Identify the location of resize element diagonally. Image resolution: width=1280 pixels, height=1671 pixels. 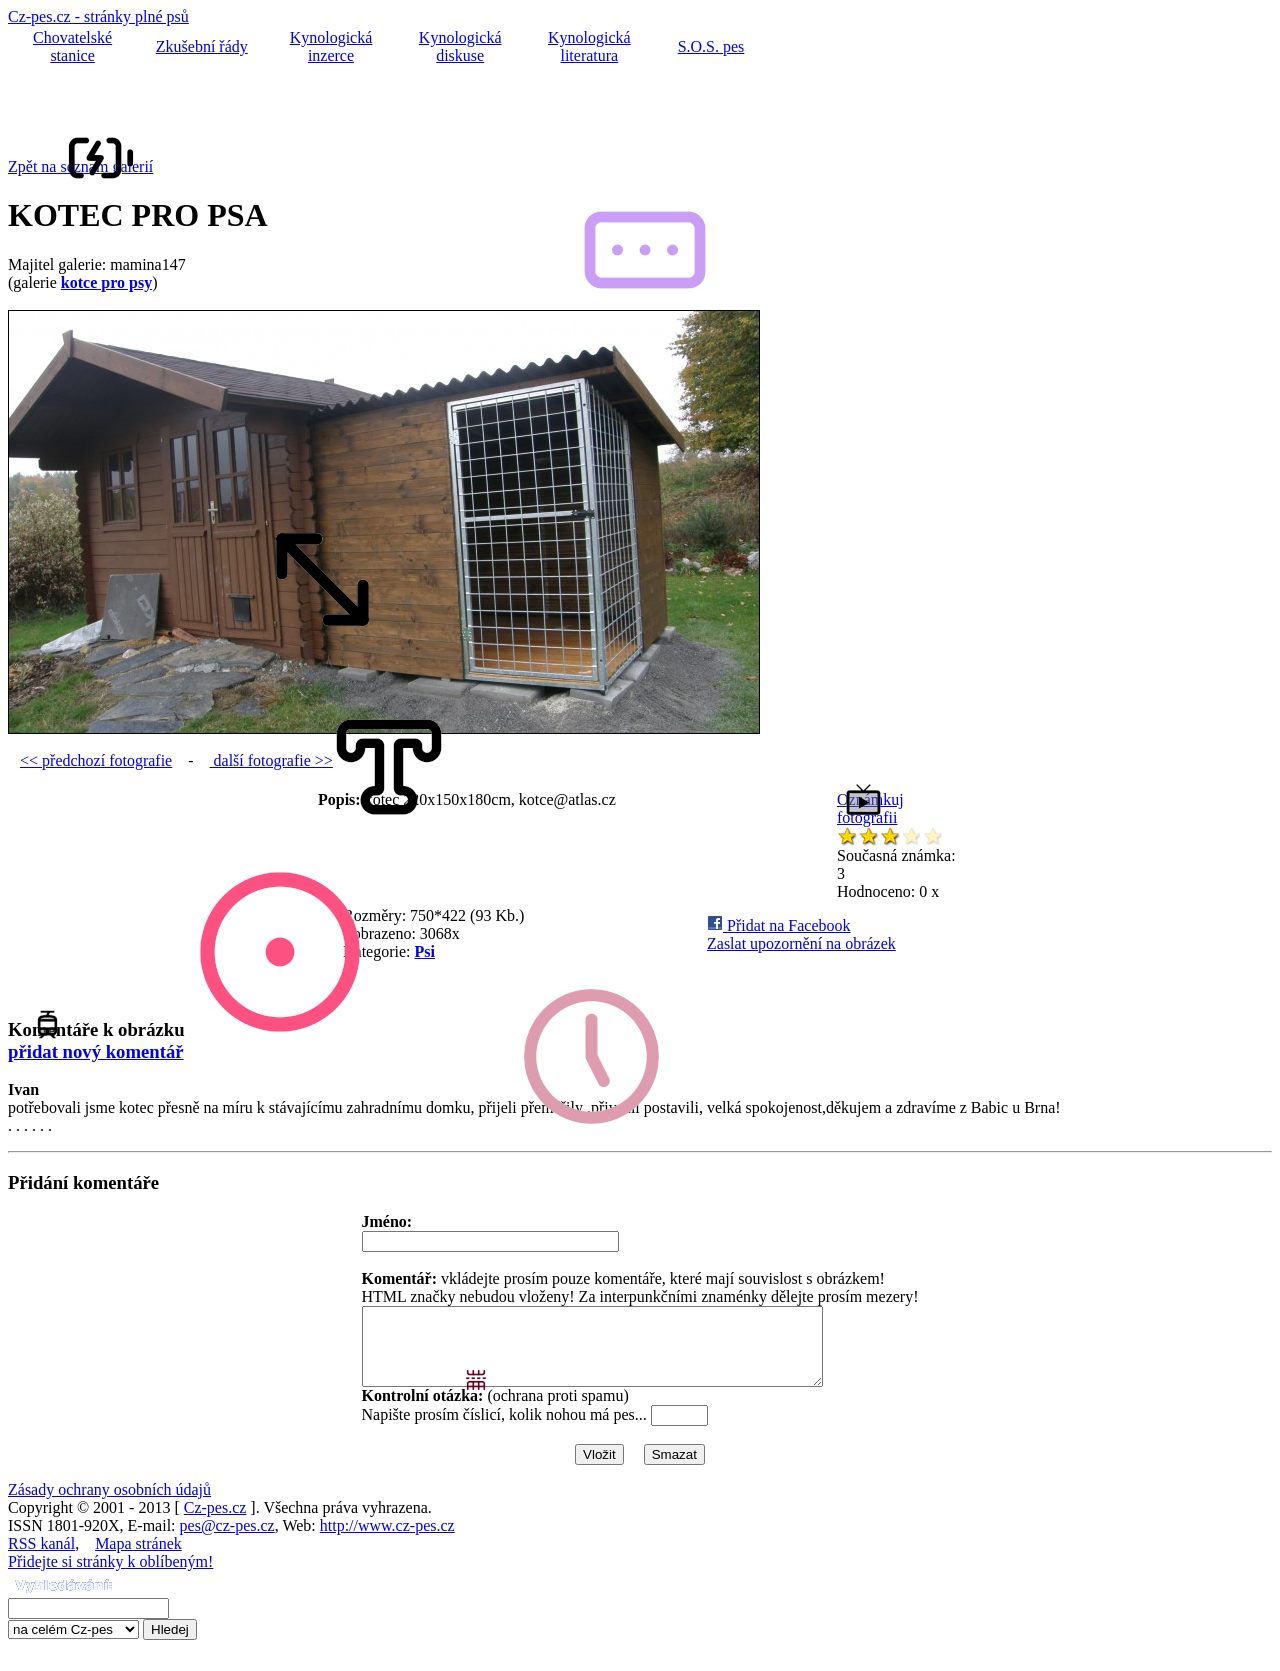
(322, 579).